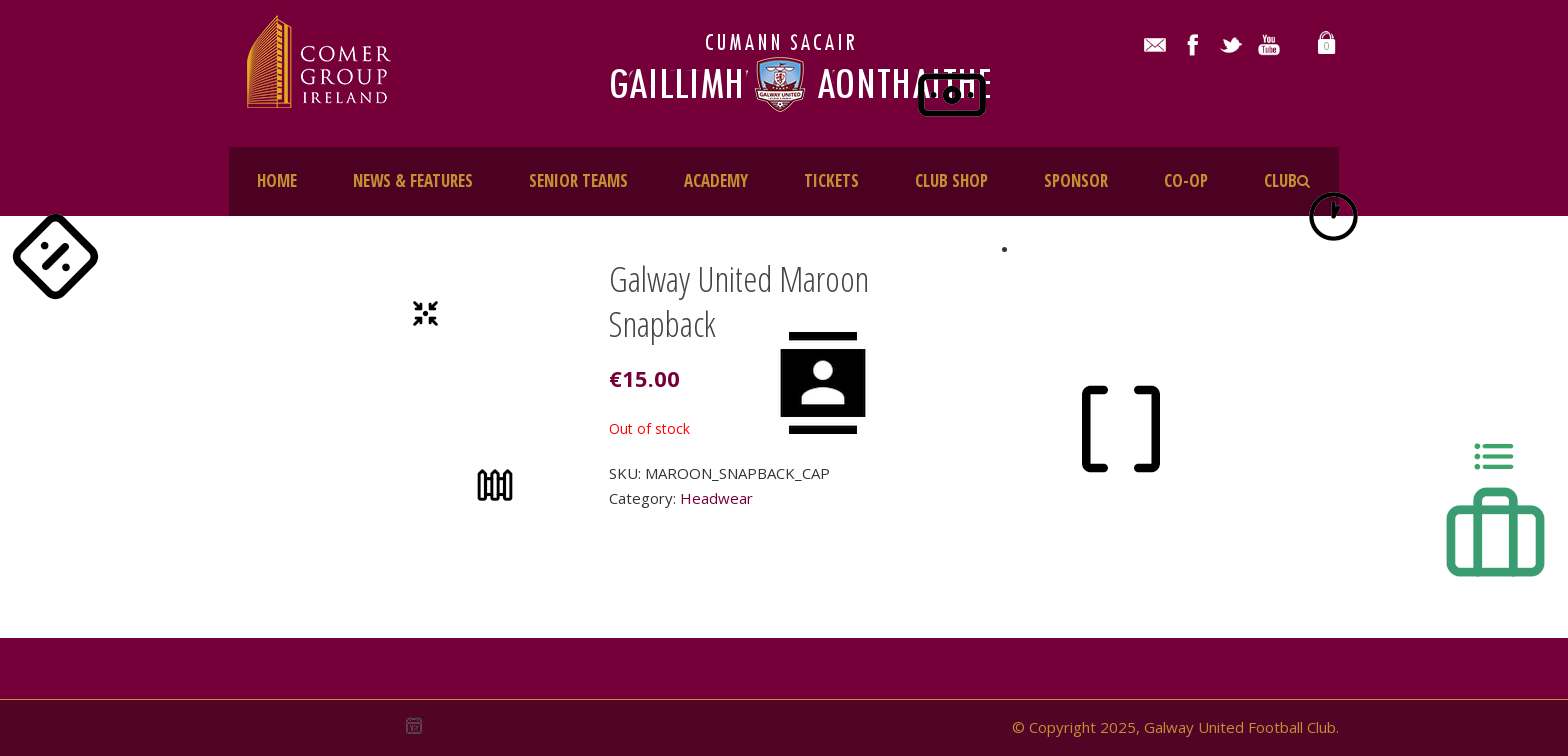  What do you see at coordinates (1495, 536) in the screenshot?
I see `access work or business-related features` at bounding box center [1495, 536].